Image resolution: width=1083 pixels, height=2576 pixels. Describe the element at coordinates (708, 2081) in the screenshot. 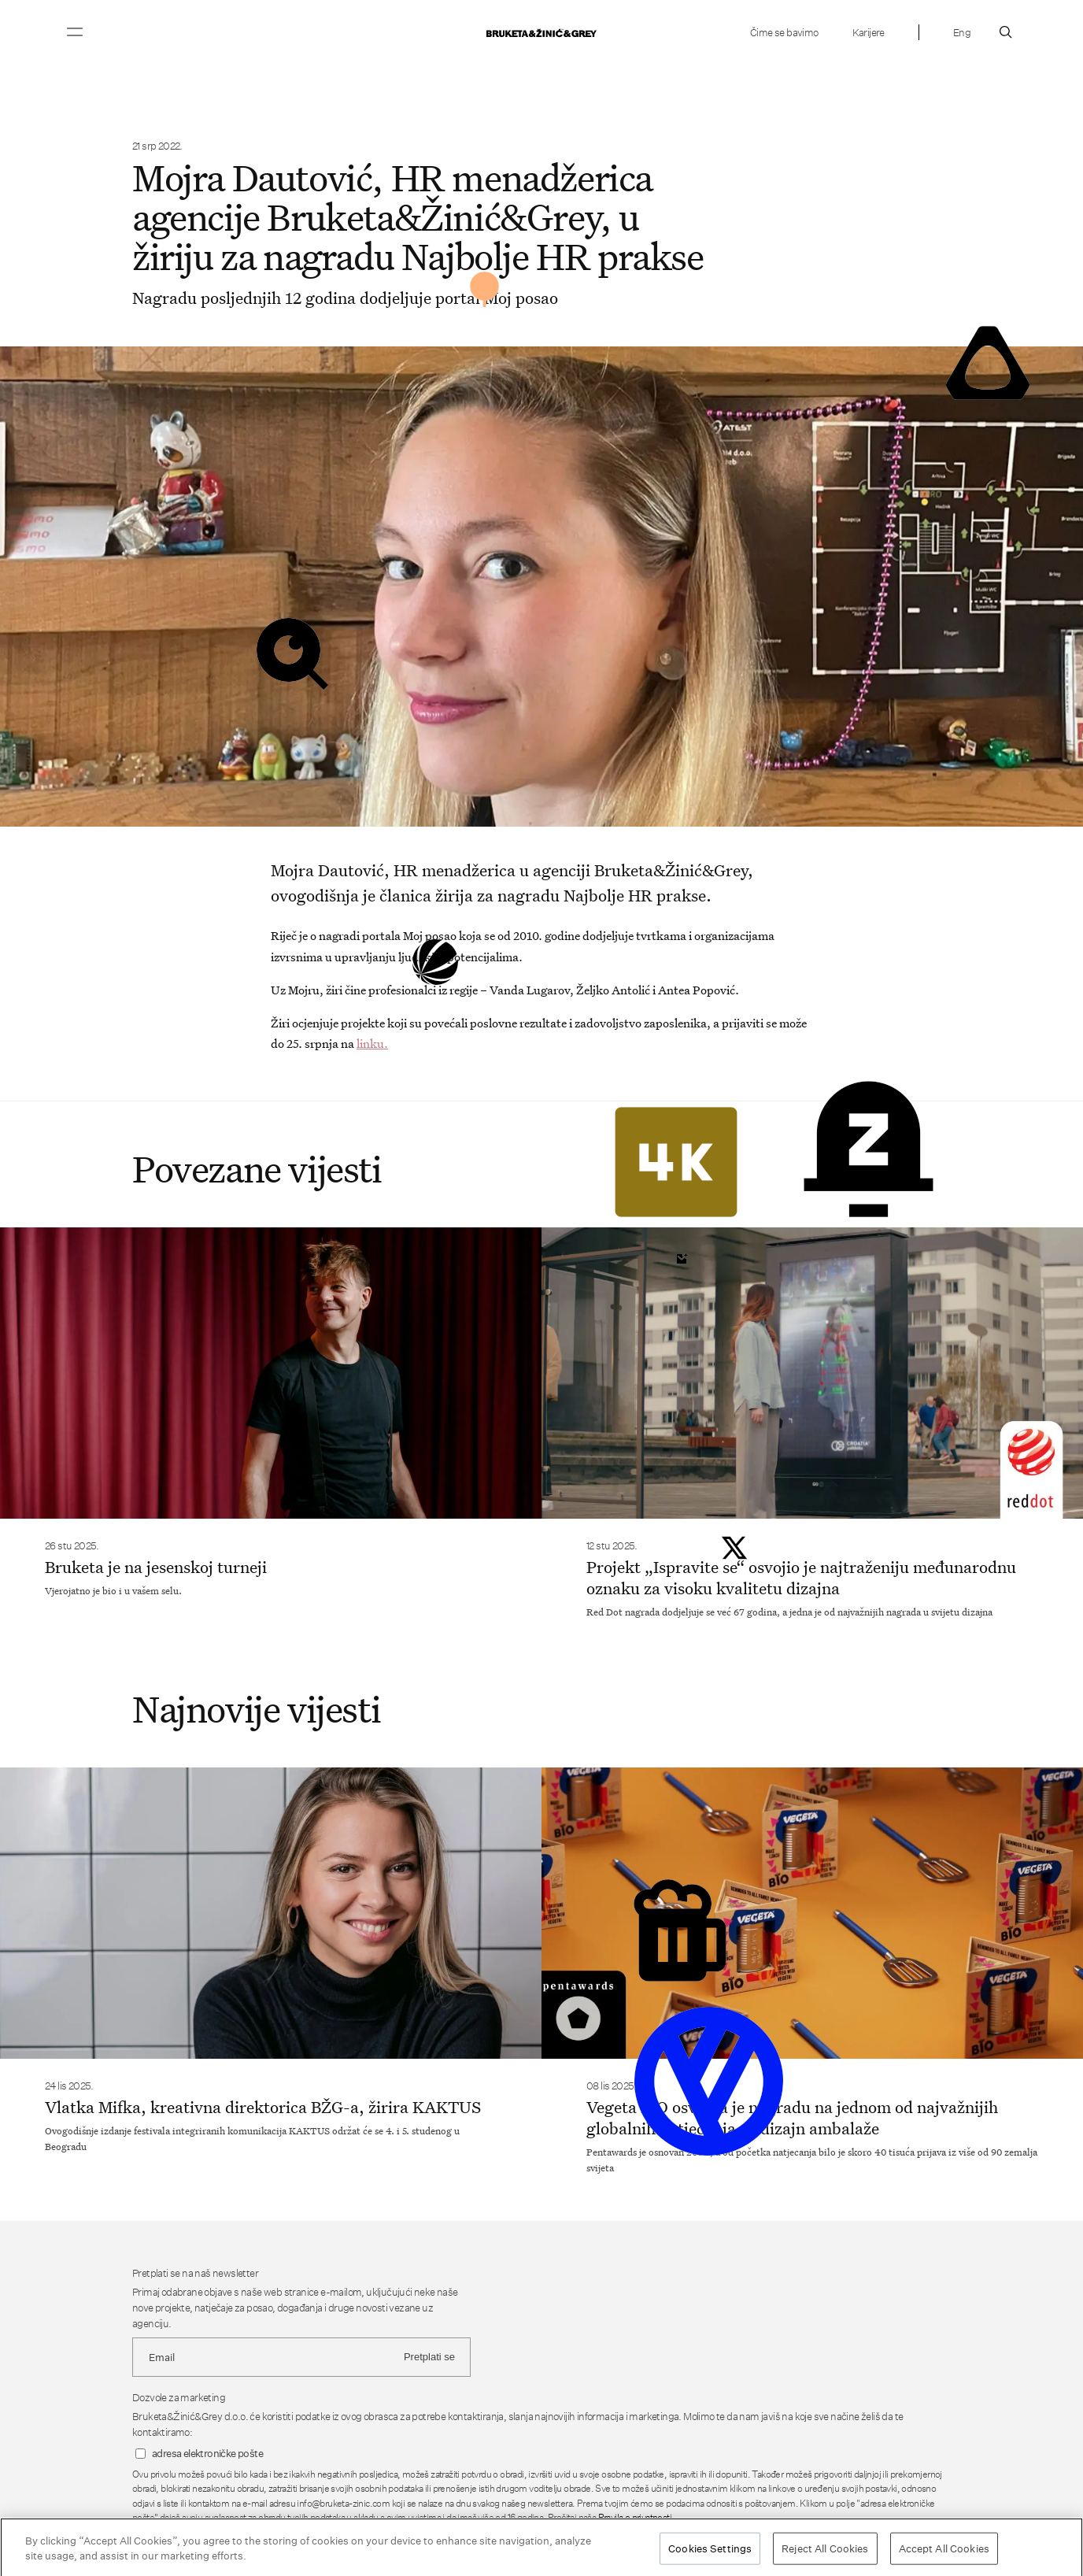

I see `fozzy hosting service logo` at that location.